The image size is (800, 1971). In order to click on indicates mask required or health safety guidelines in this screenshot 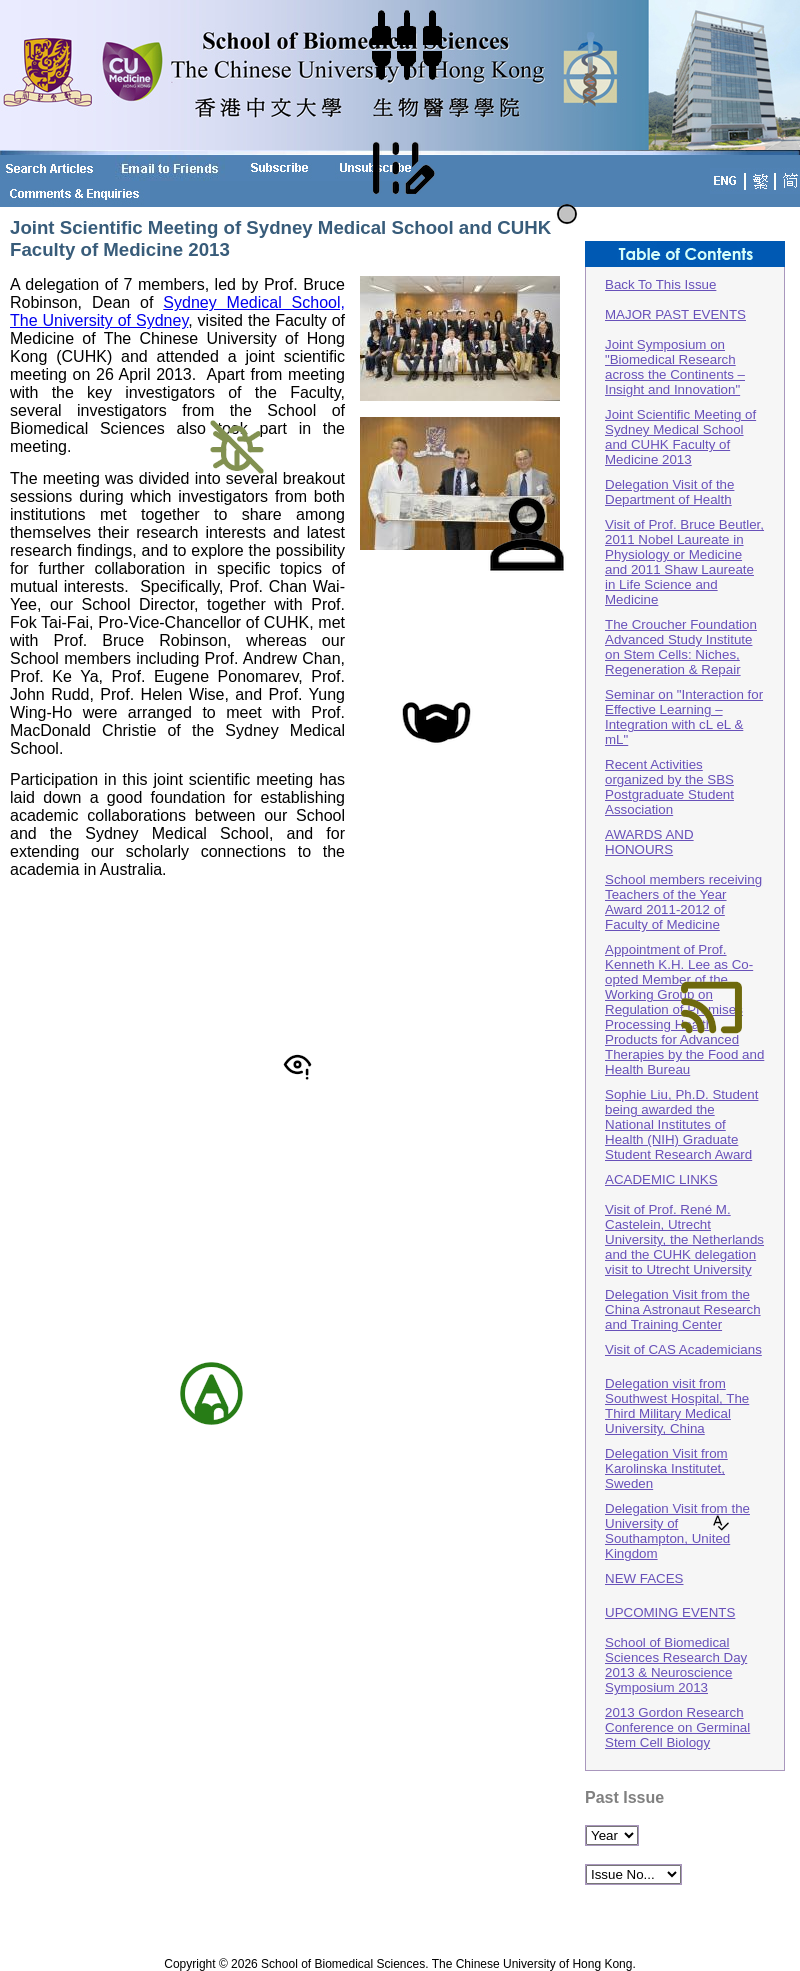, I will do `click(436, 722)`.